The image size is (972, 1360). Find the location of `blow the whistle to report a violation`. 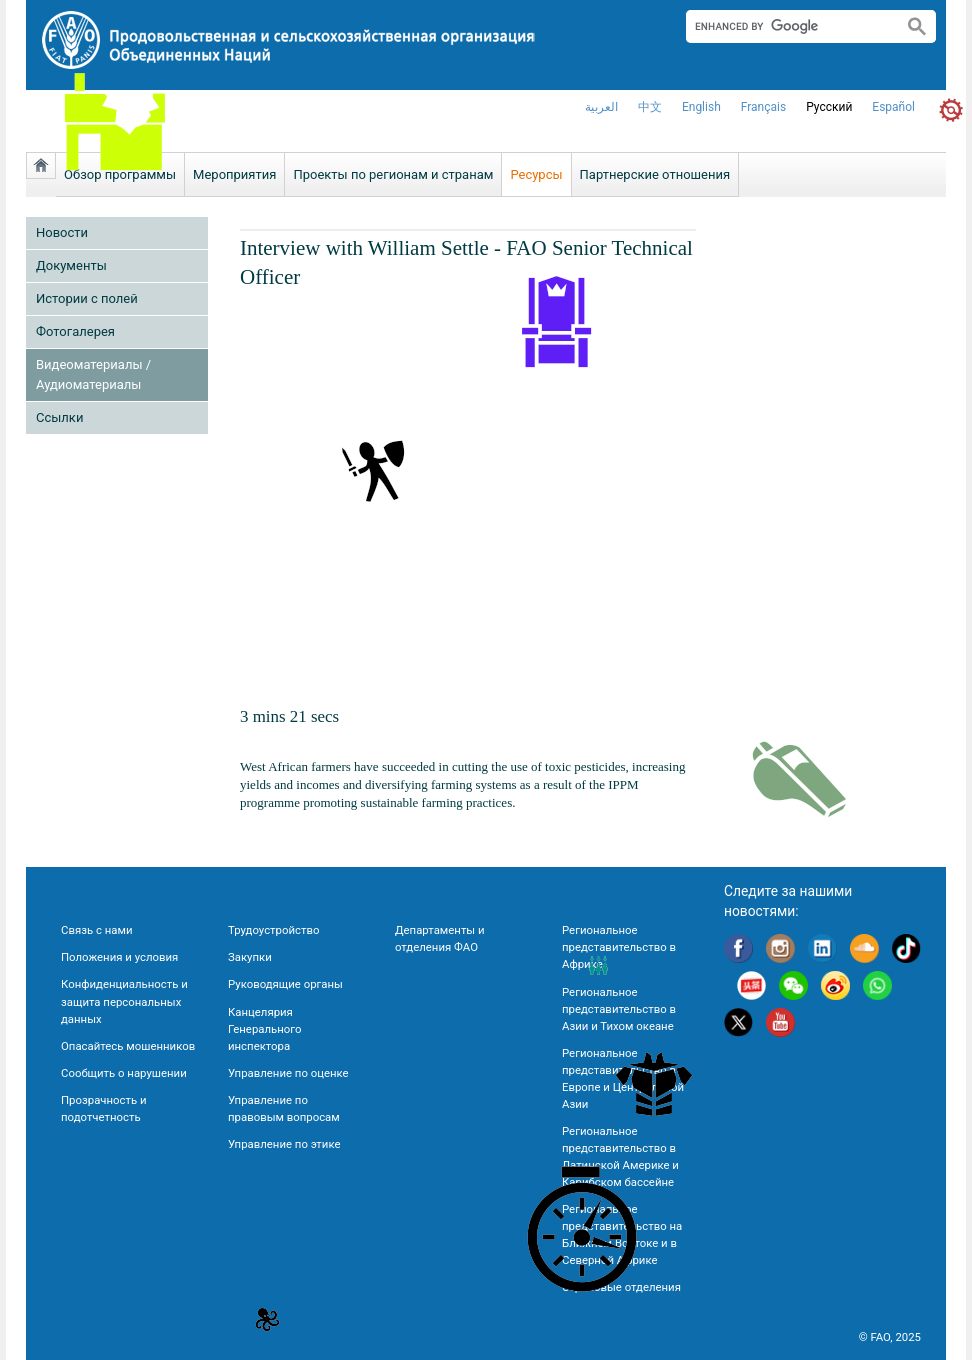

blow the whistle to report a violation is located at coordinates (799, 779).